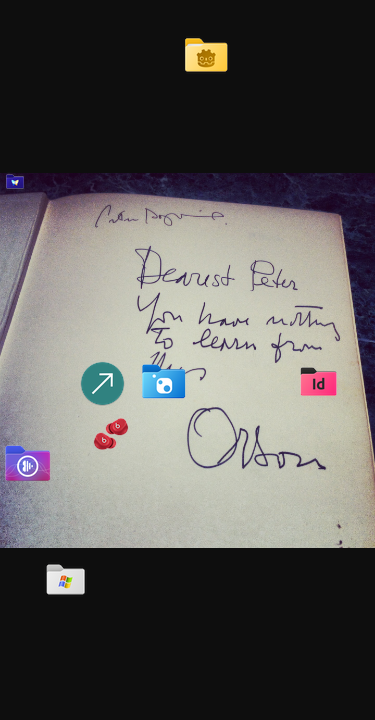  I want to click on folder containing NuGet packages, so click(163, 382).